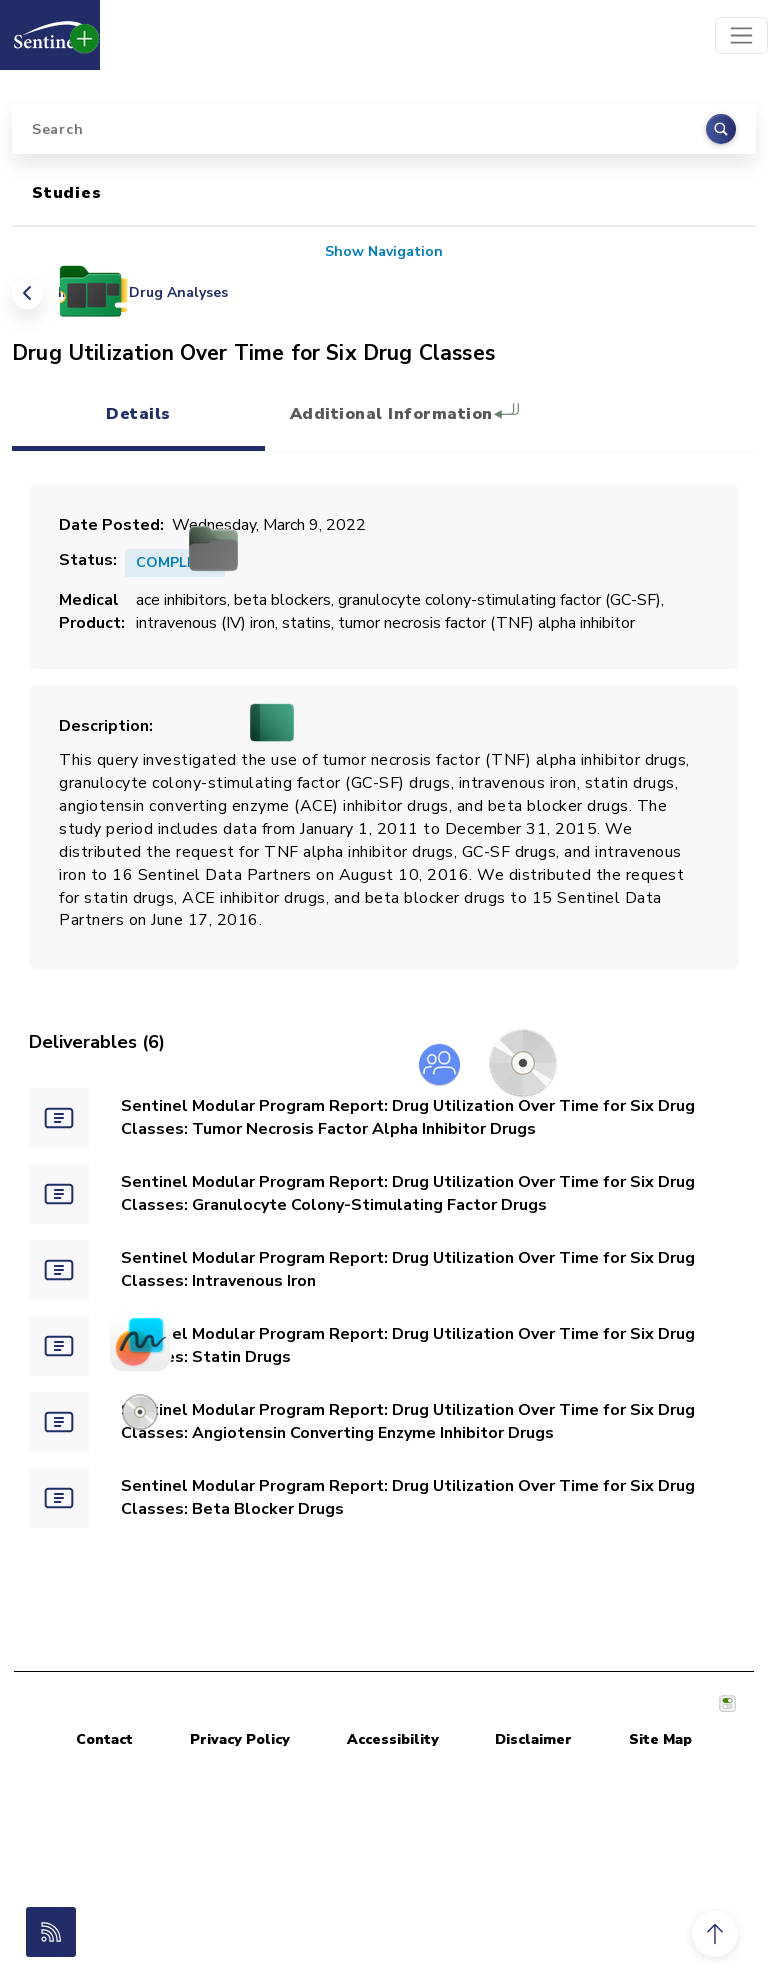 This screenshot has height=1987, width=768. Describe the element at coordinates (727, 1703) in the screenshot. I see `open gnome tweaks settings` at that location.